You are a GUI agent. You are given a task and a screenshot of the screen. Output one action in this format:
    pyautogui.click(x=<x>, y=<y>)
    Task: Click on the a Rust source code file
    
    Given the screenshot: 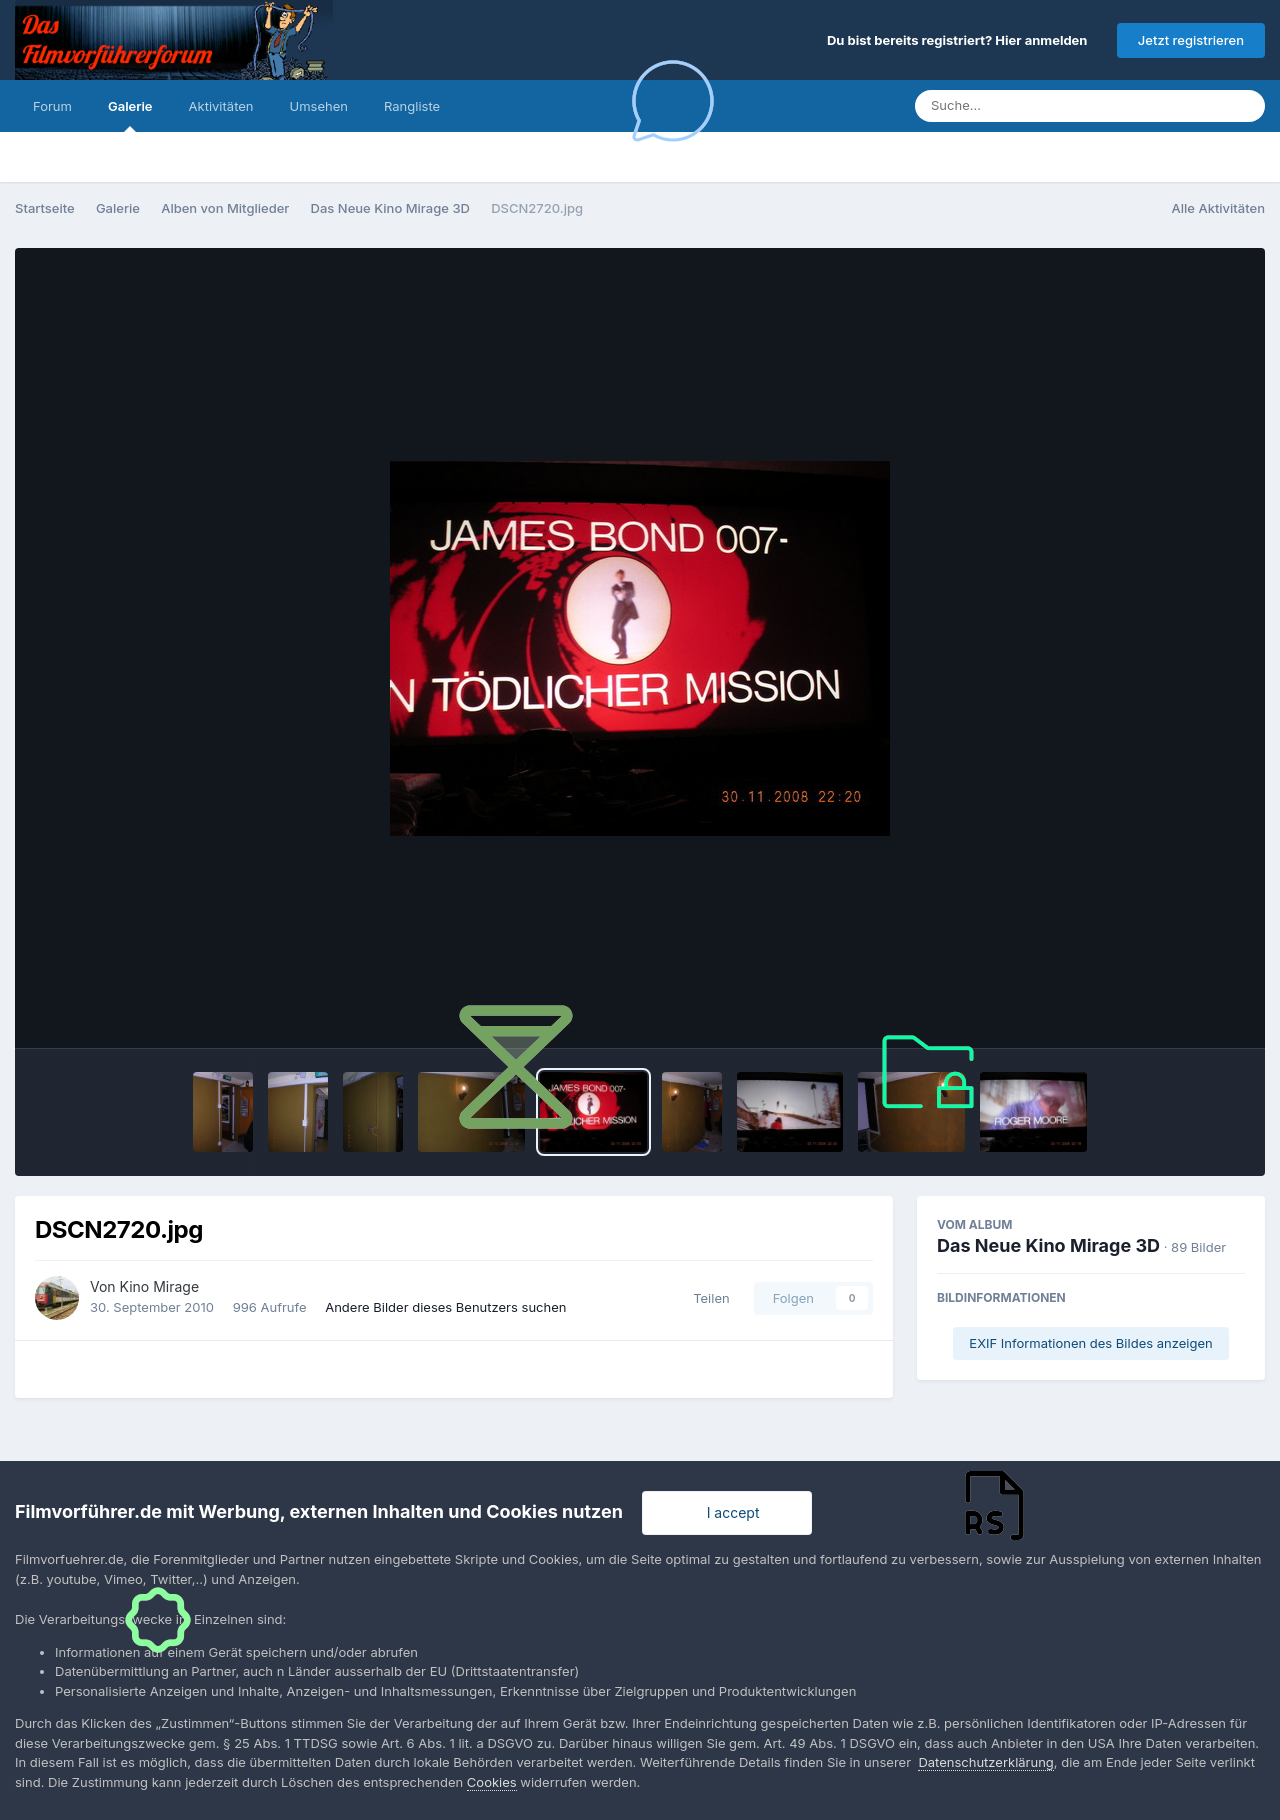 What is the action you would take?
    pyautogui.click(x=994, y=1505)
    